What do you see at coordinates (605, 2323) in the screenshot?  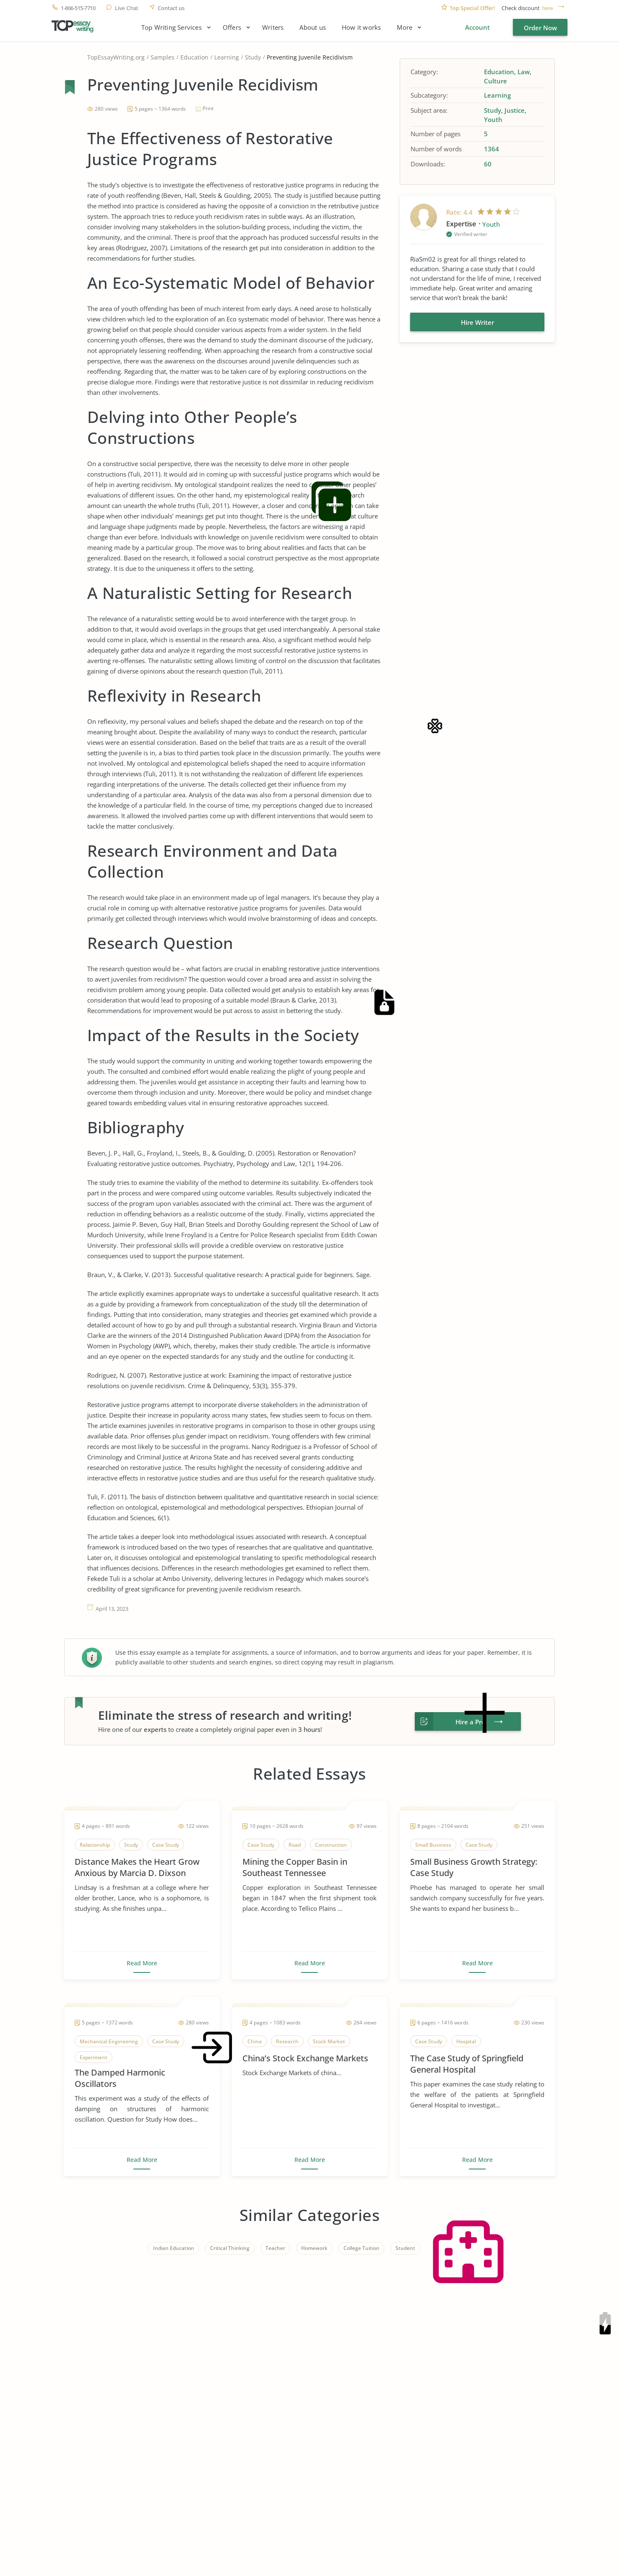 I see `indicates battery is charging at 50% capacity` at bounding box center [605, 2323].